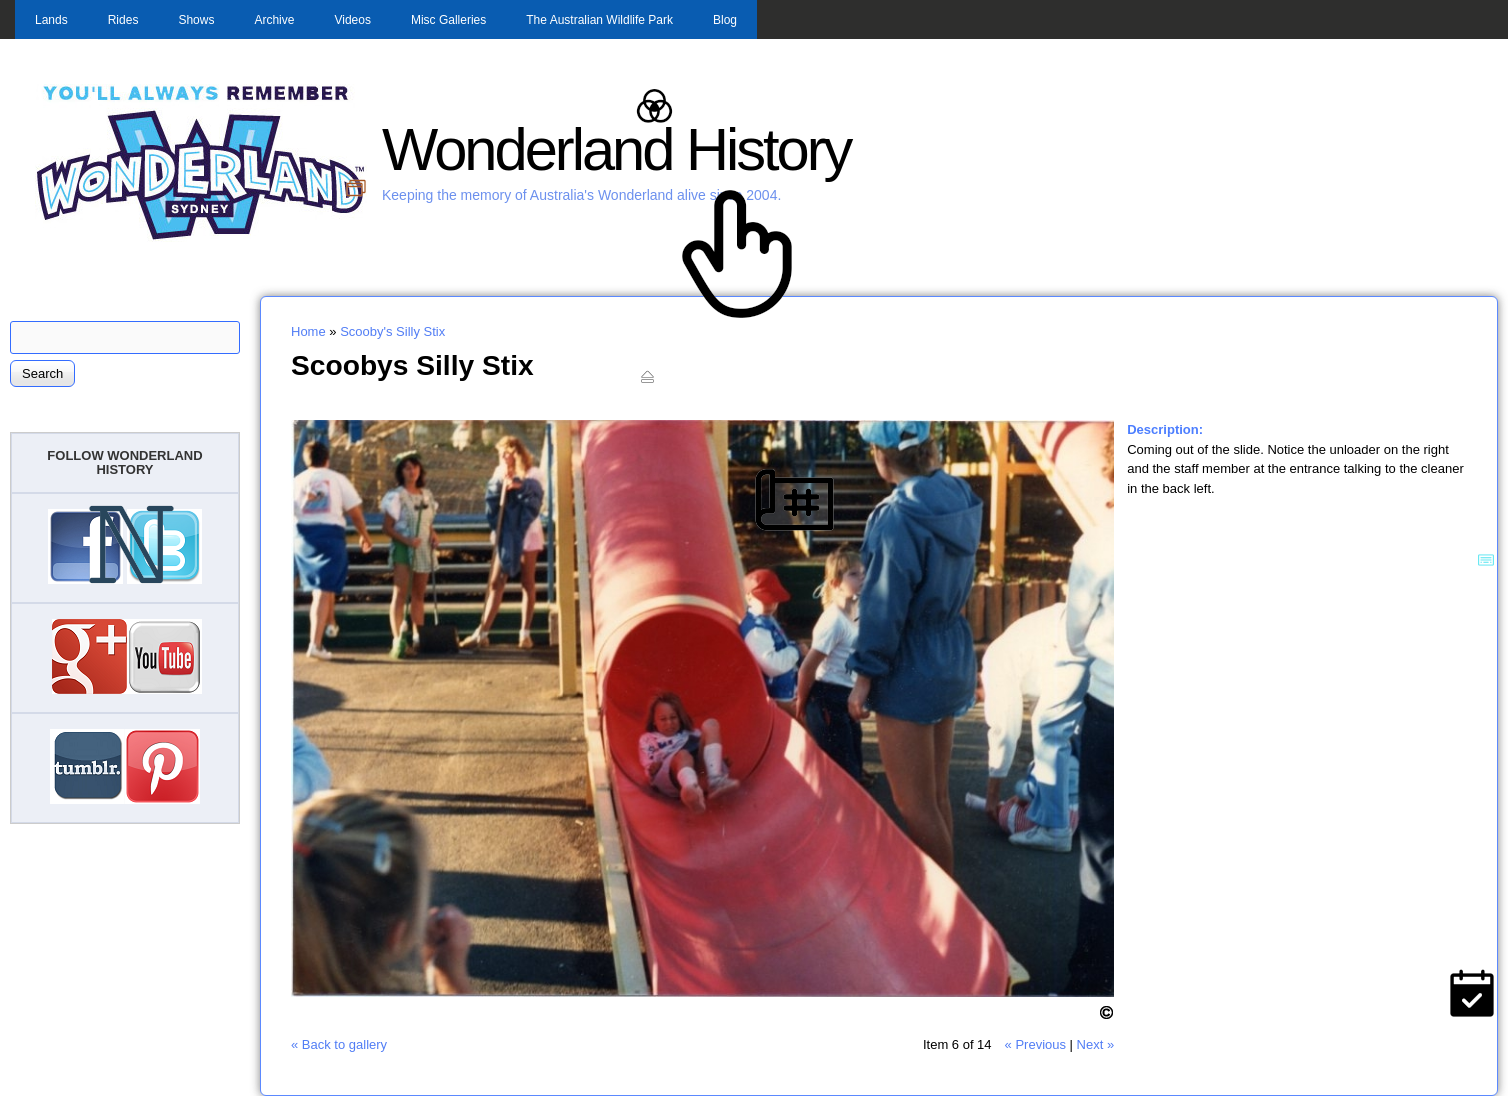  I want to click on open notion app, so click(131, 544).